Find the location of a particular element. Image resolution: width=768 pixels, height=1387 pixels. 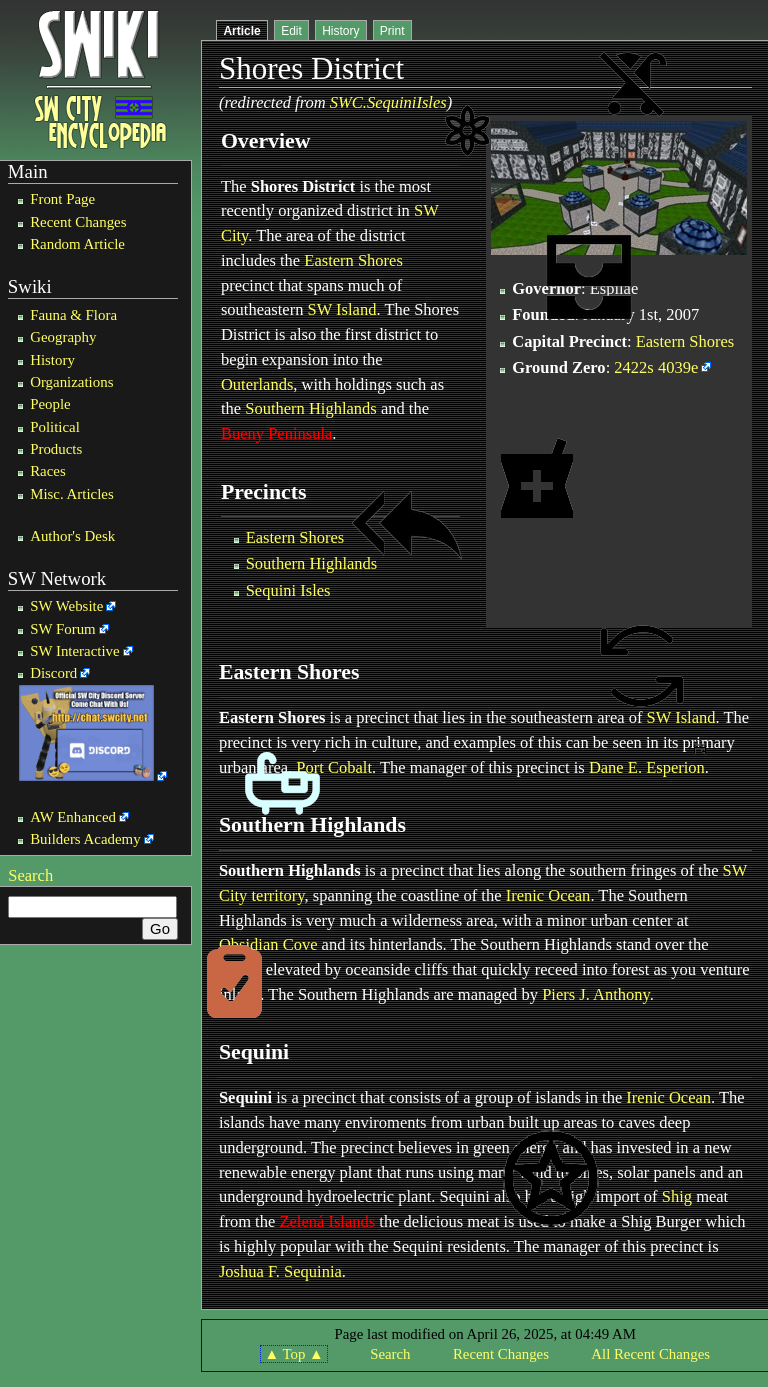

indicates bathroom amenities available is located at coordinates (282, 784).